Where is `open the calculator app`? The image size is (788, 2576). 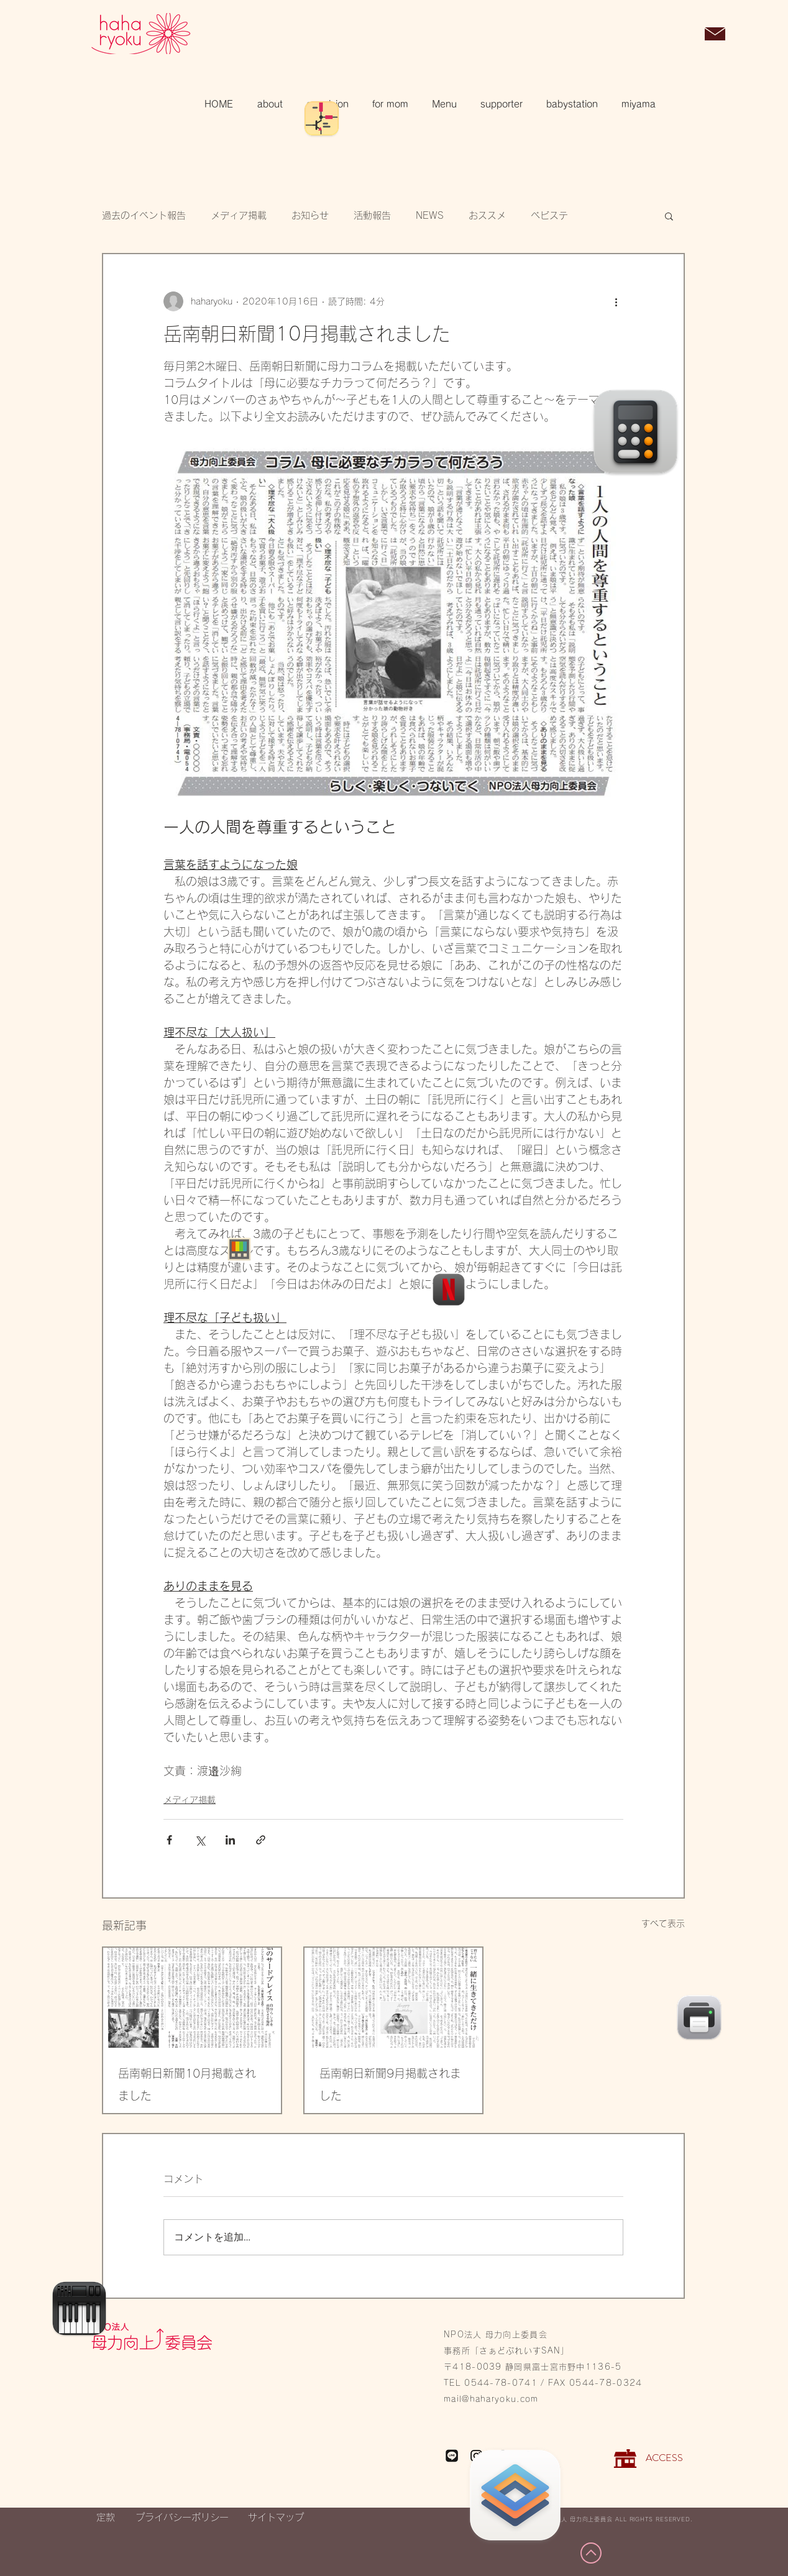
open the calculator app is located at coordinates (635, 431).